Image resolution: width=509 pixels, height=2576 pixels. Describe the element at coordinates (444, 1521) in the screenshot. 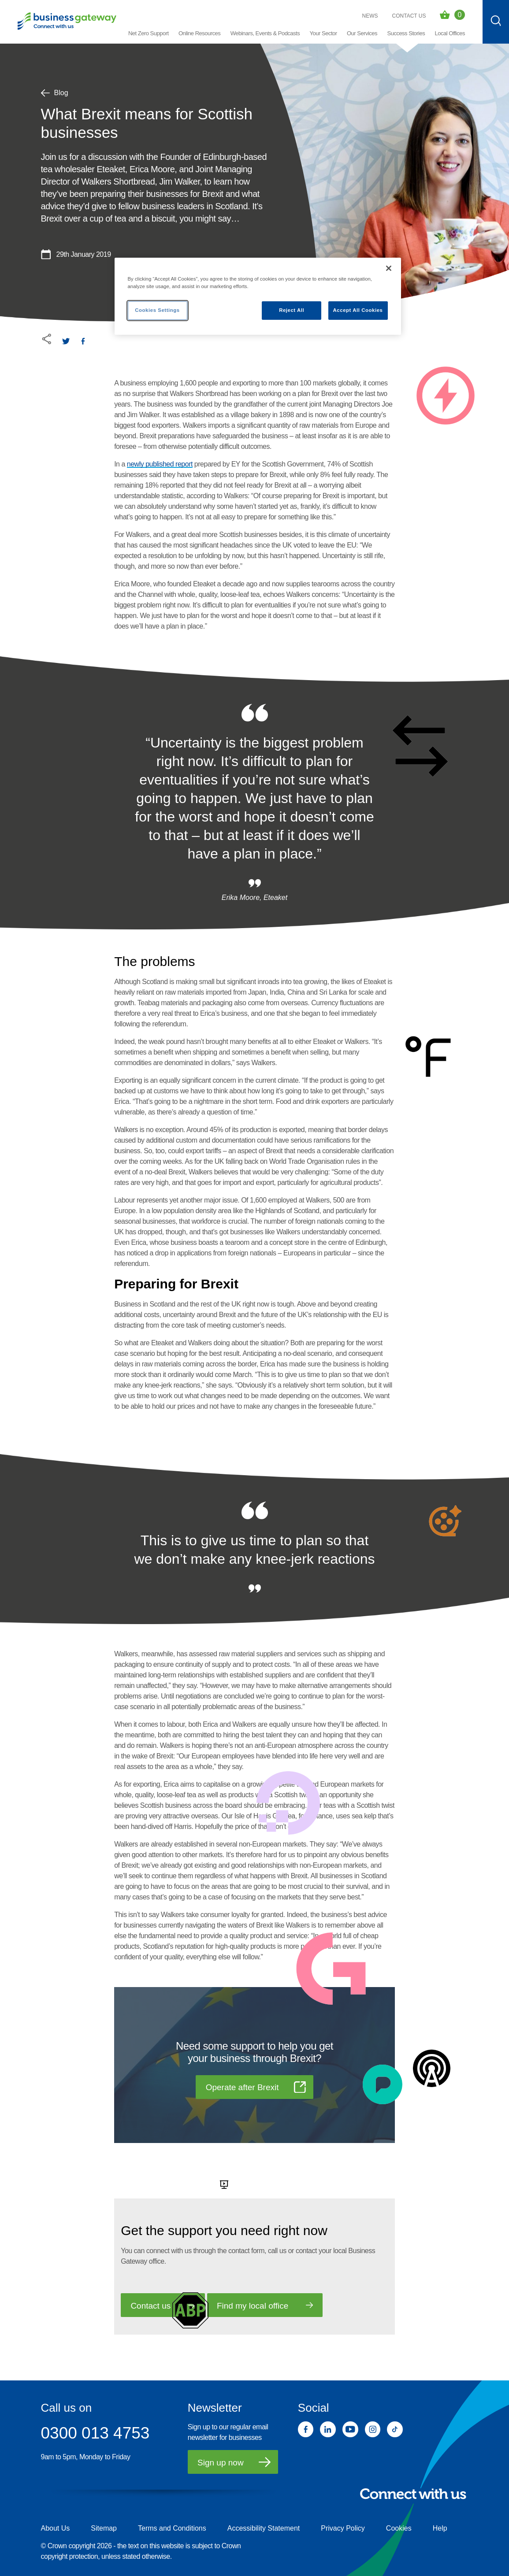

I see `access AI-powered video editing tools` at that location.